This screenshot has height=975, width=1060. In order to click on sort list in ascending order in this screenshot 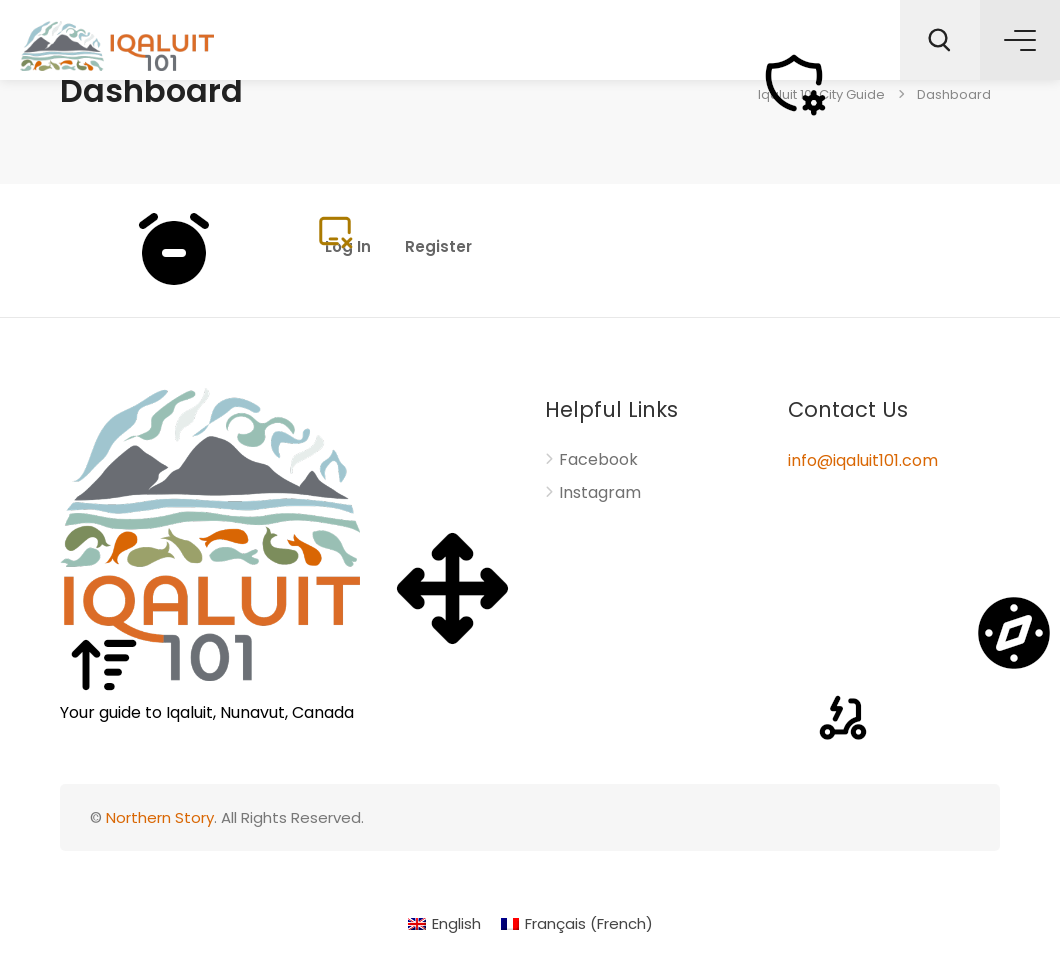, I will do `click(104, 665)`.